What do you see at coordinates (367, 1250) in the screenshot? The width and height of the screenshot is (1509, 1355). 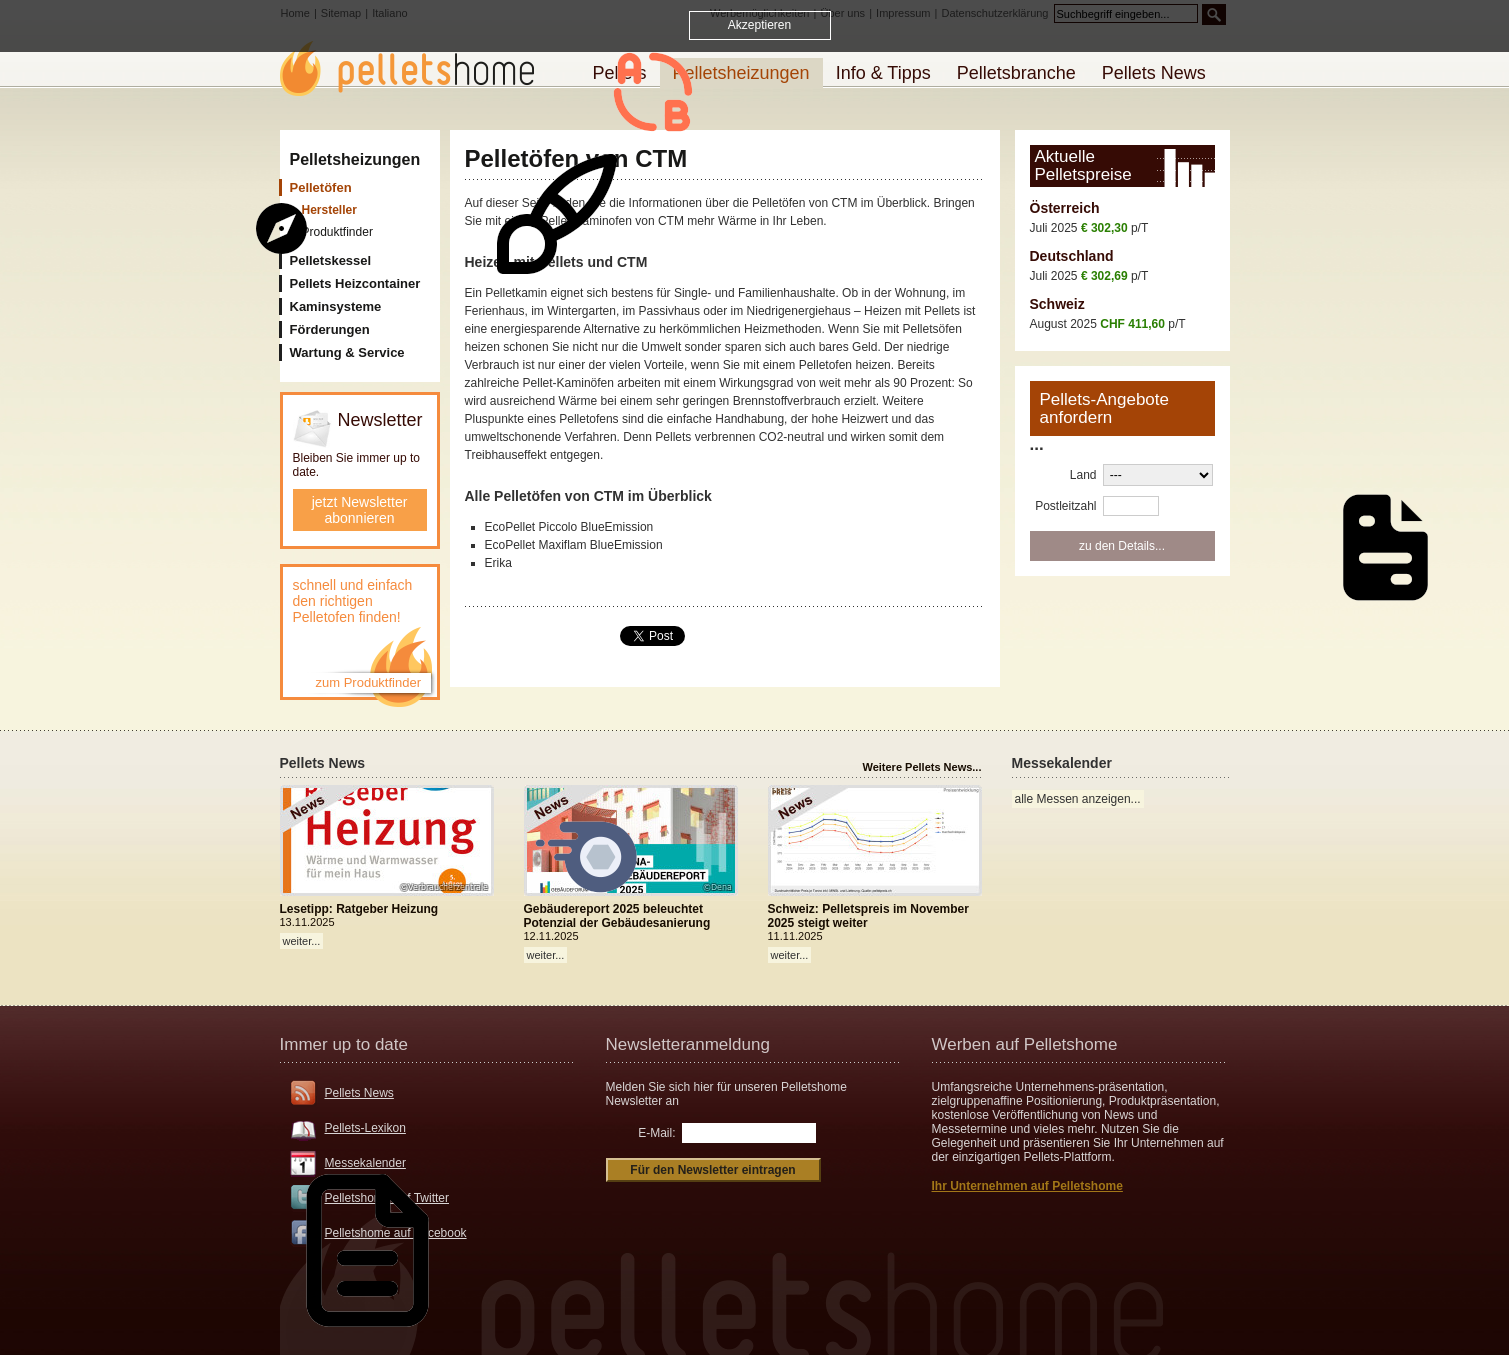 I see `view file details or description` at bounding box center [367, 1250].